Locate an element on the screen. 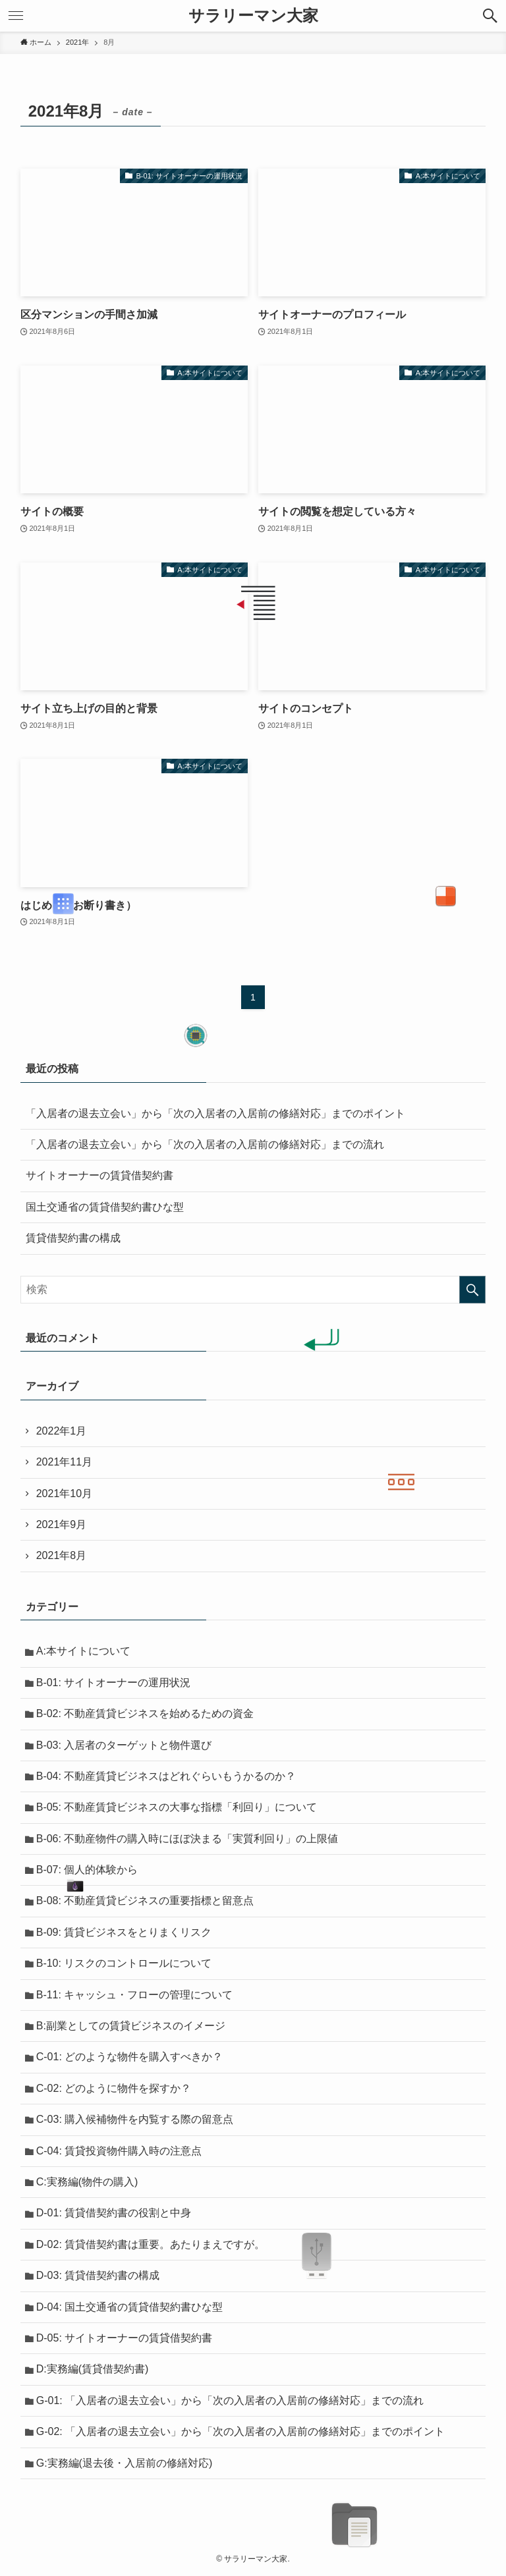 The image size is (506, 2576). switch to the top-left workspace is located at coordinates (445, 896).